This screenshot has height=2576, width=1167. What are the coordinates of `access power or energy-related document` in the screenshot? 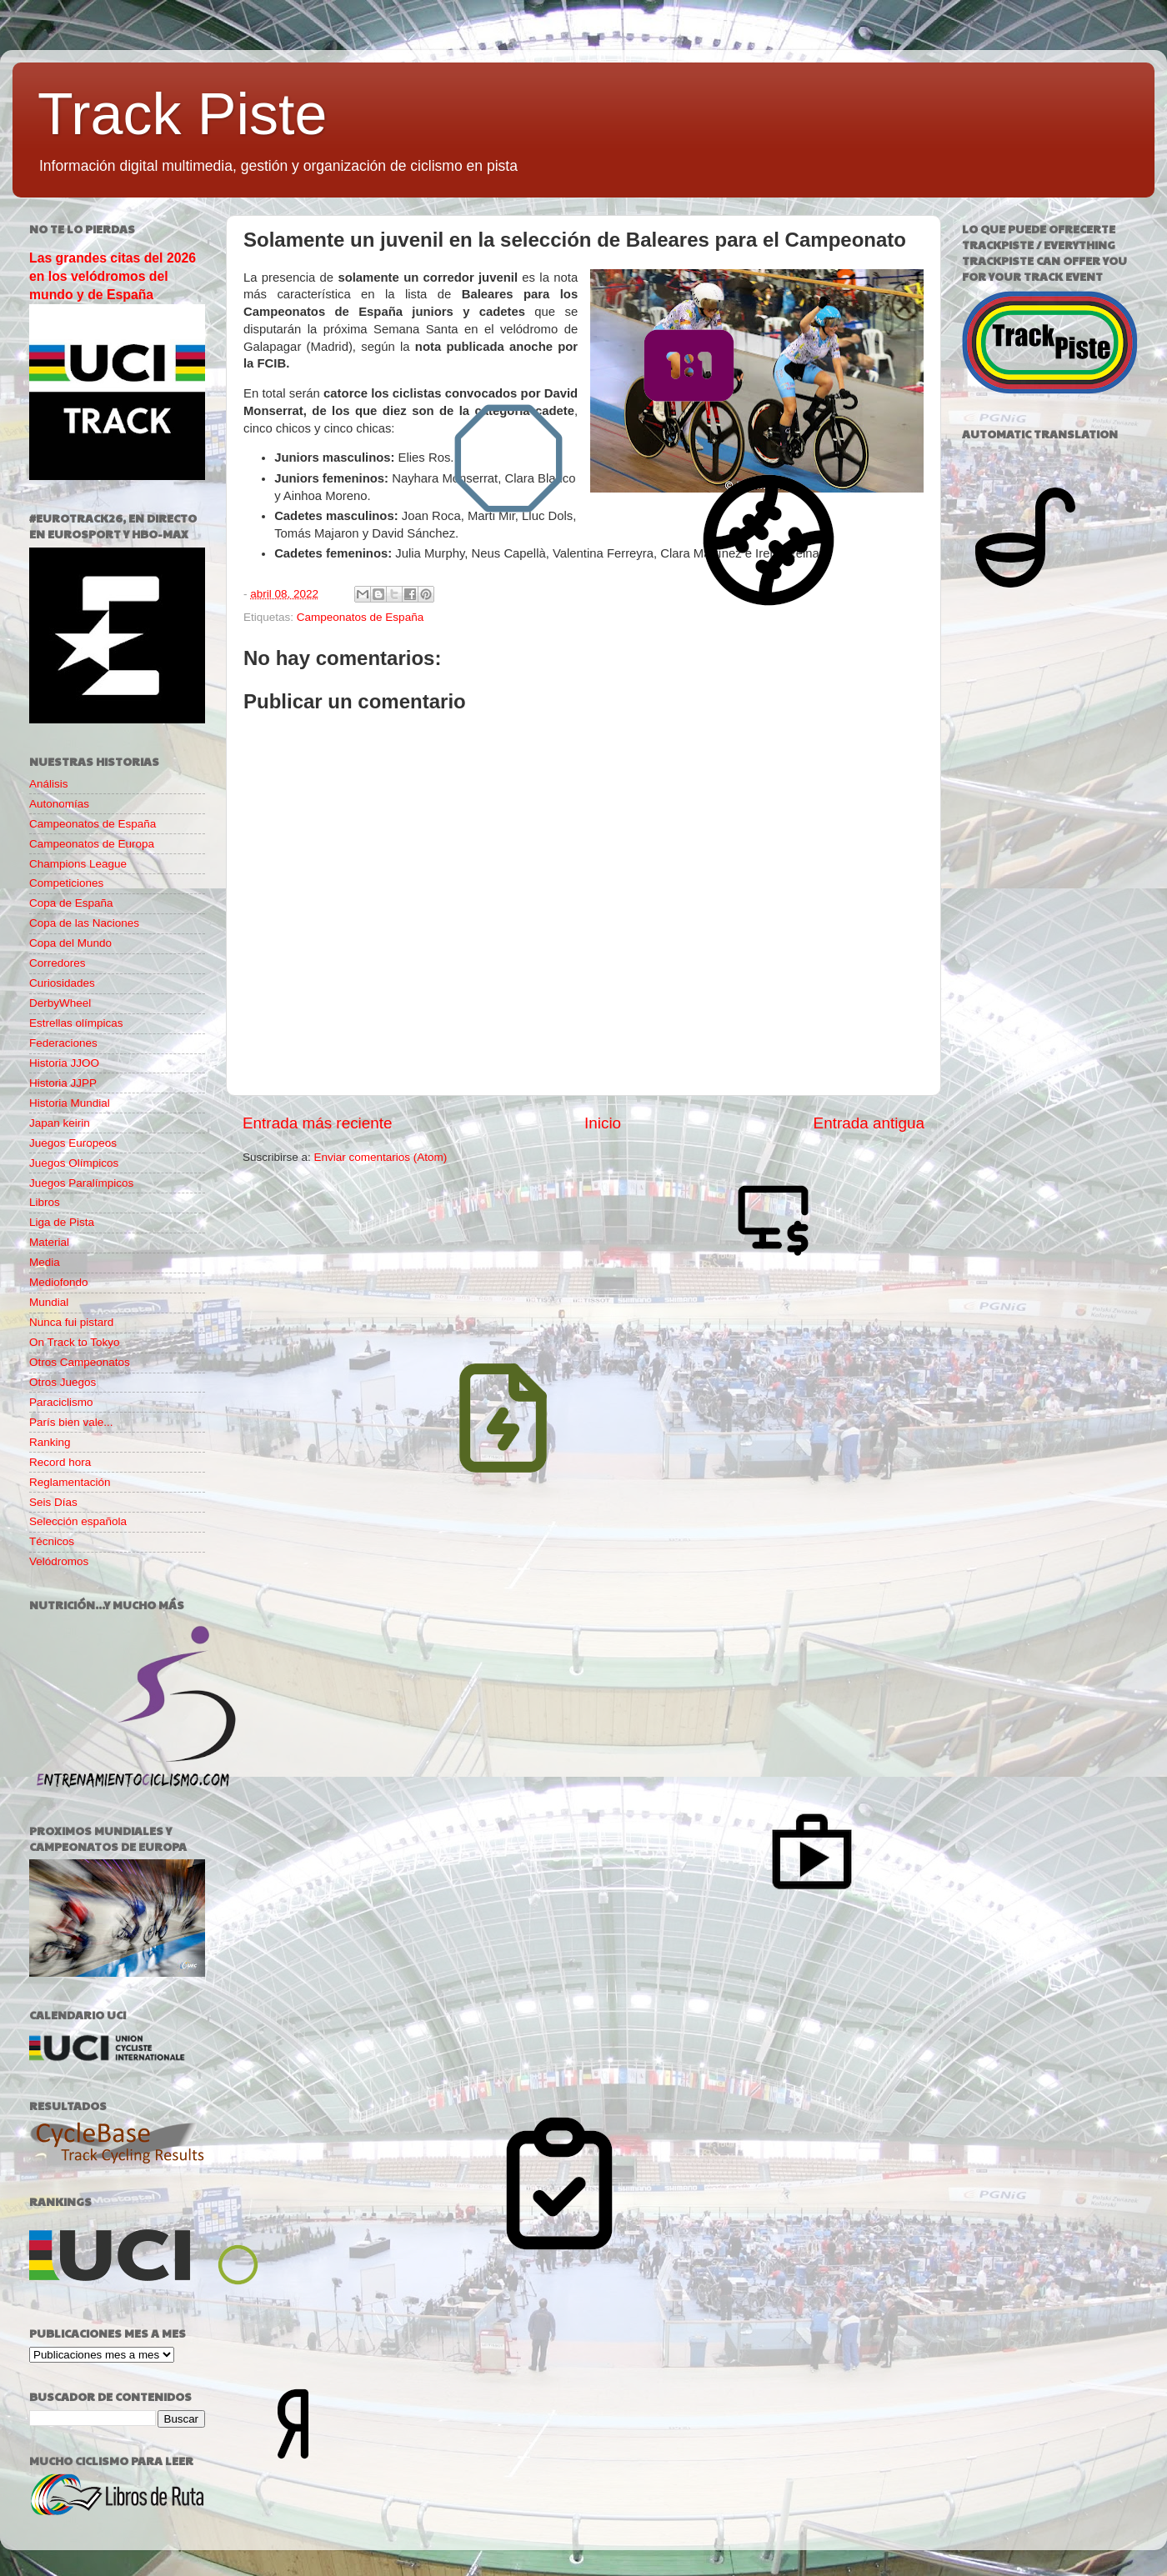 It's located at (503, 1418).